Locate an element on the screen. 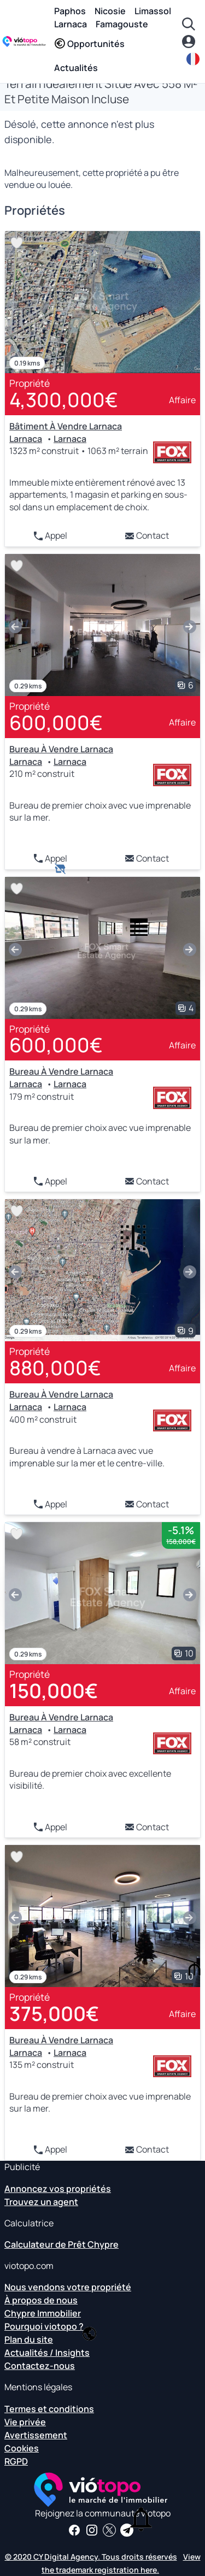  store or shop is currently unavailable is located at coordinates (60, 869).